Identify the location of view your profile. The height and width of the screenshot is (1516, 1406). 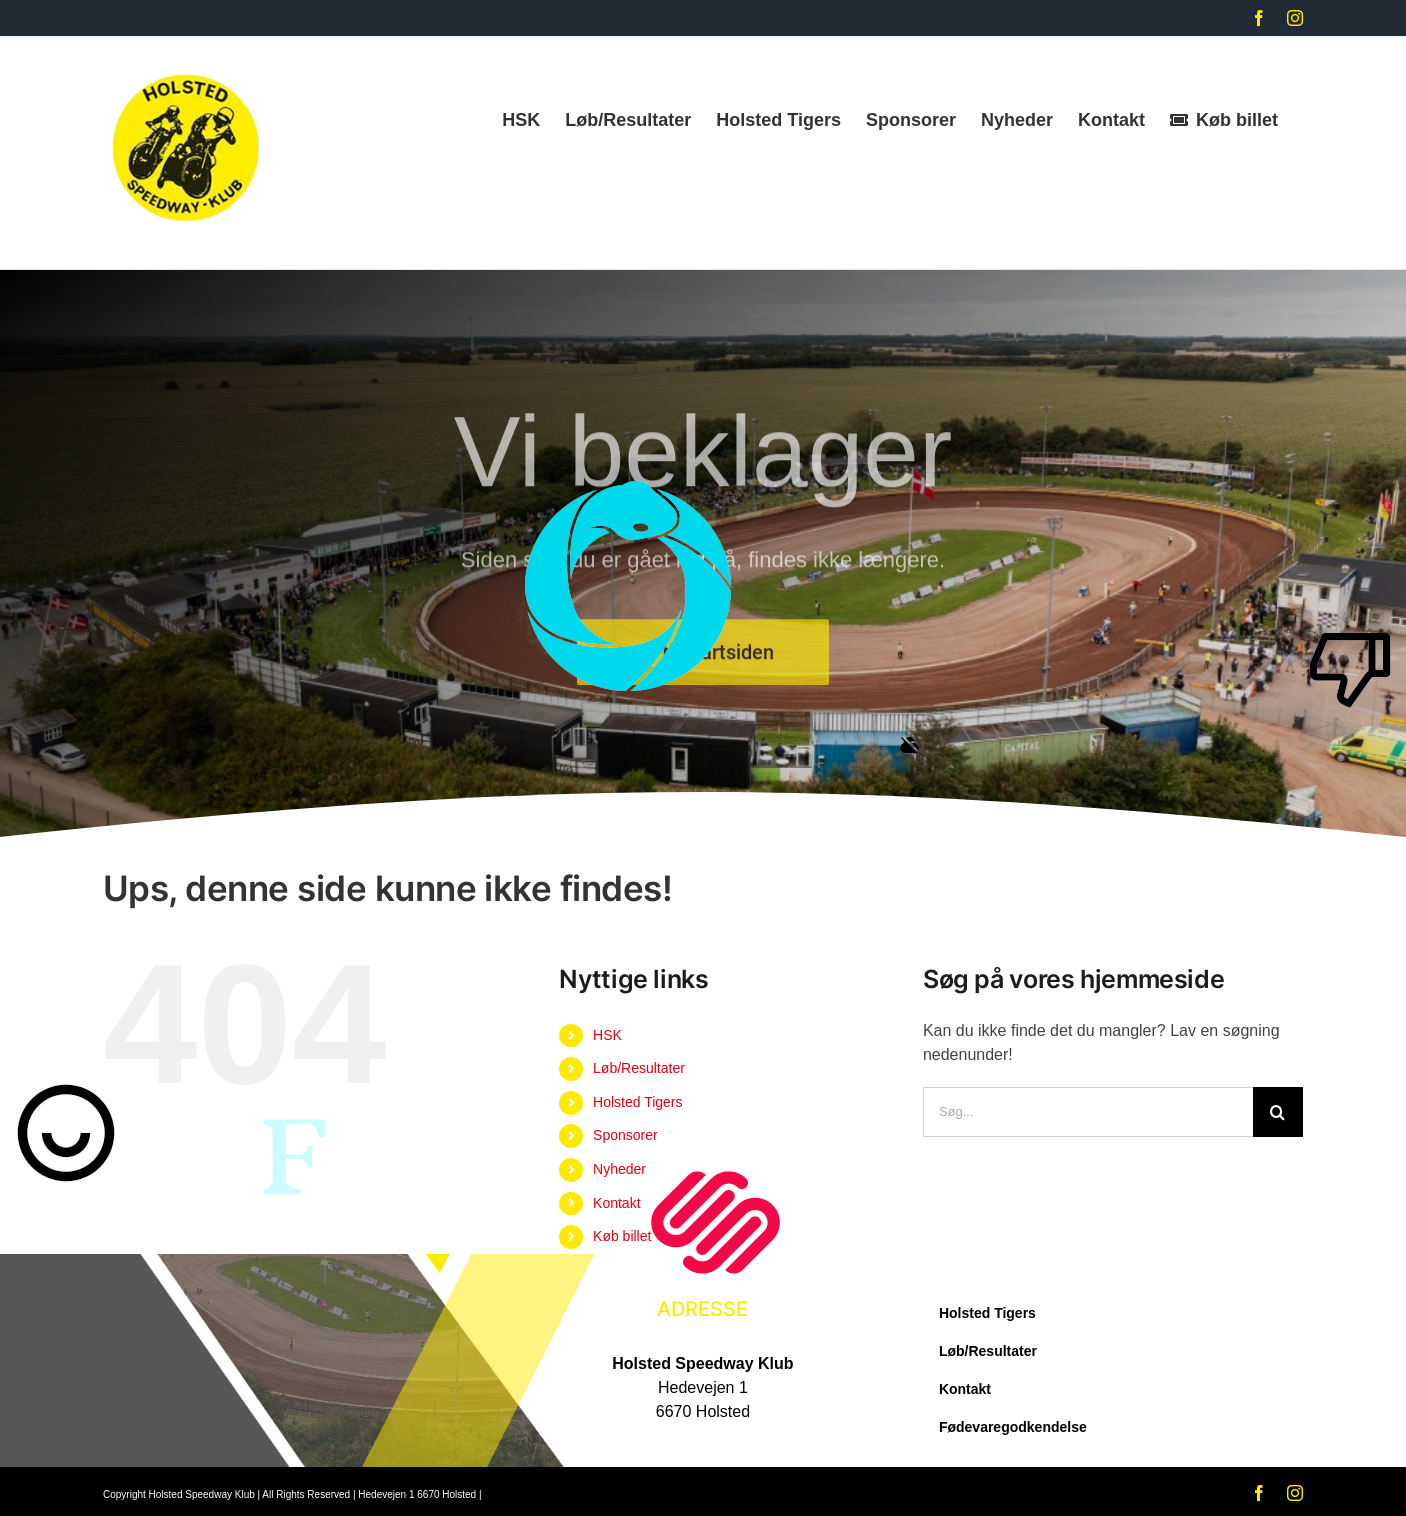
(66, 1133).